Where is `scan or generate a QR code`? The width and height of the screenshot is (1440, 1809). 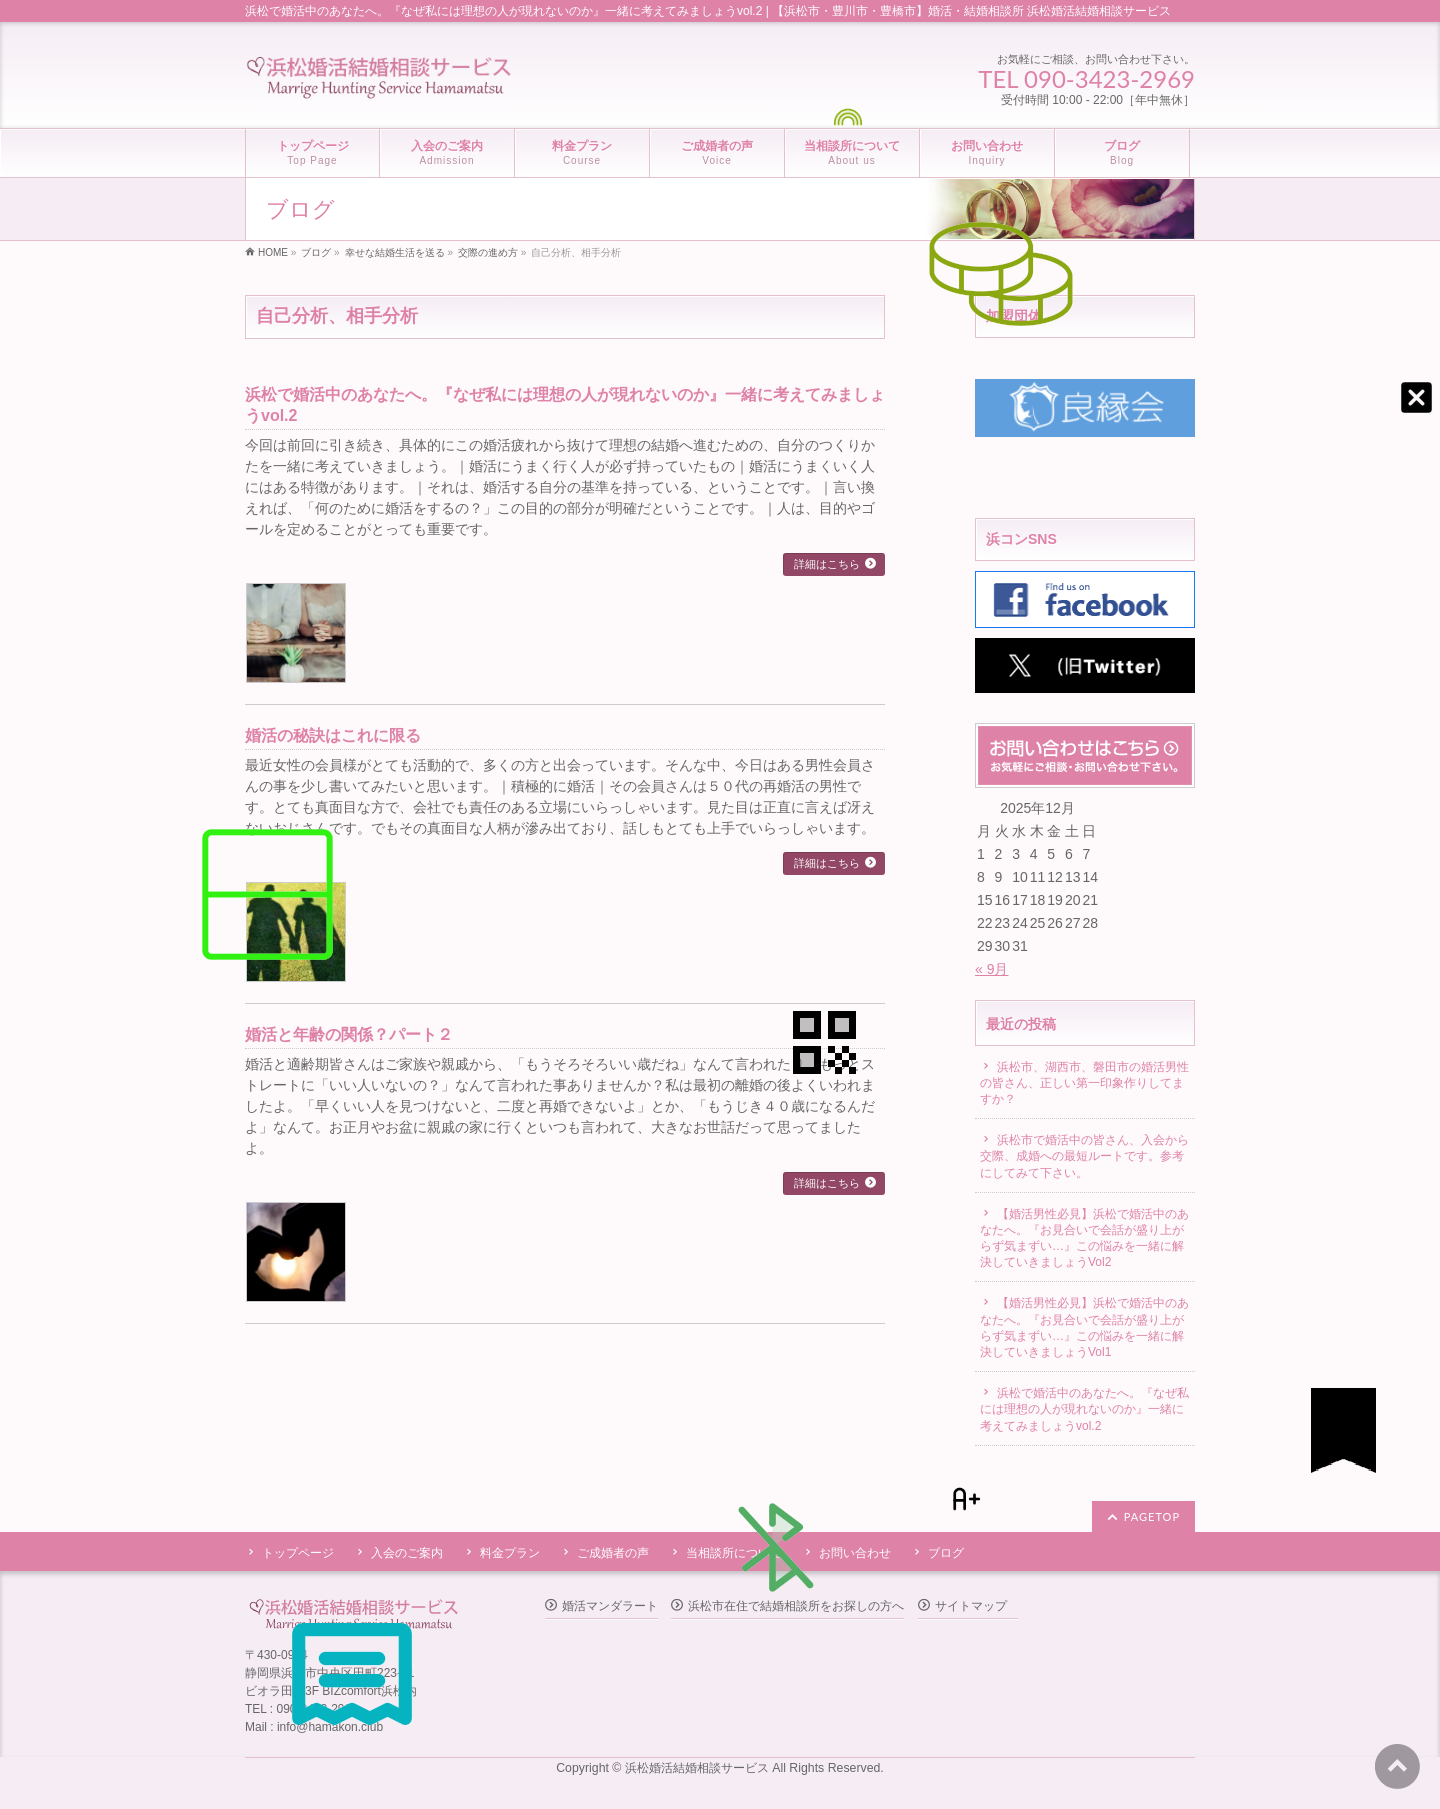 scan or generate a QR code is located at coordinates (824, 1042).